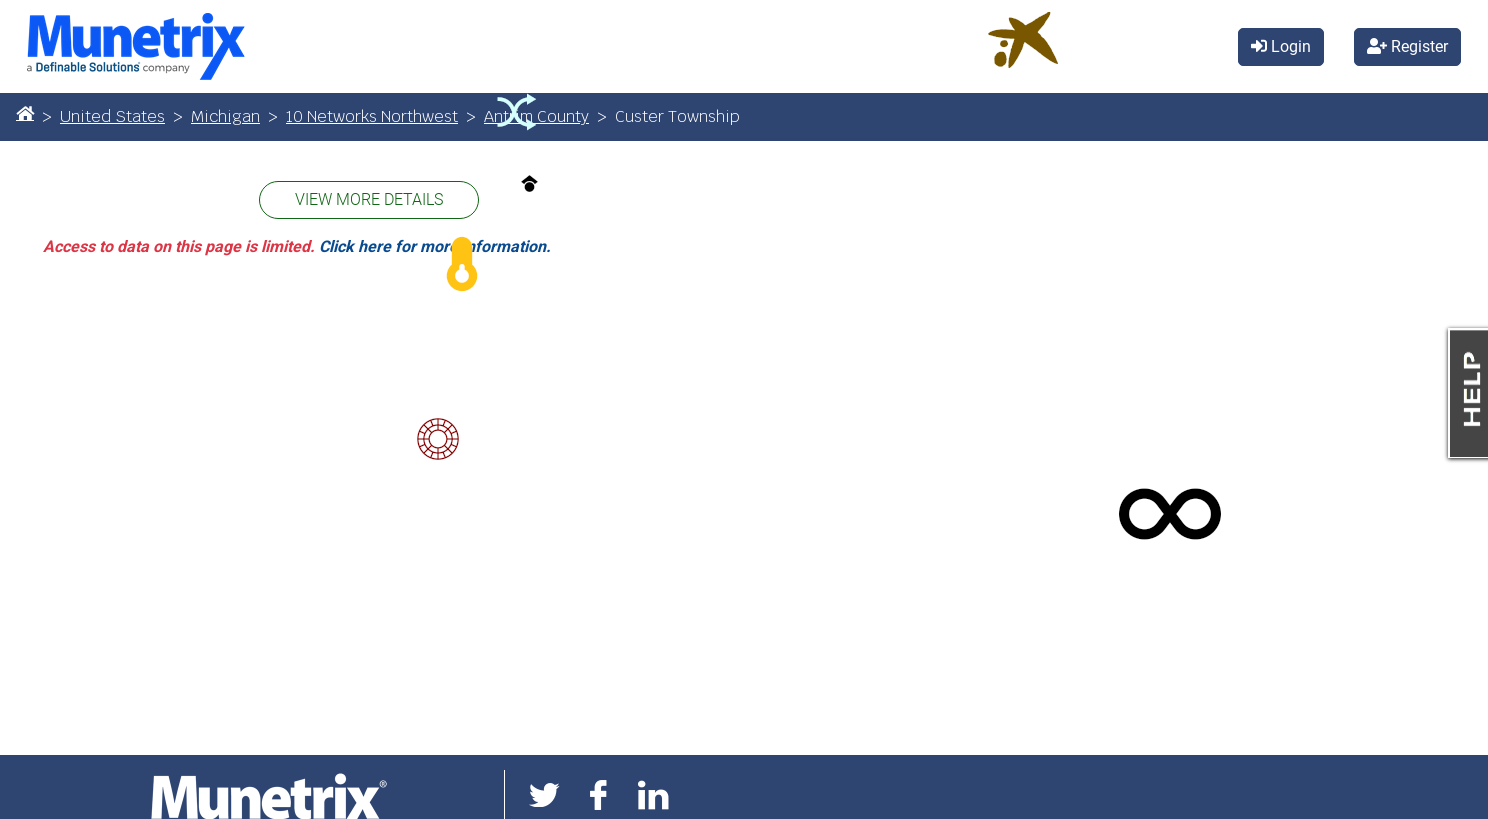 The height and width of the screenshot is (819, 1488). I want to click on open the CaixaBank mobile banking app, so click(1023, 40).